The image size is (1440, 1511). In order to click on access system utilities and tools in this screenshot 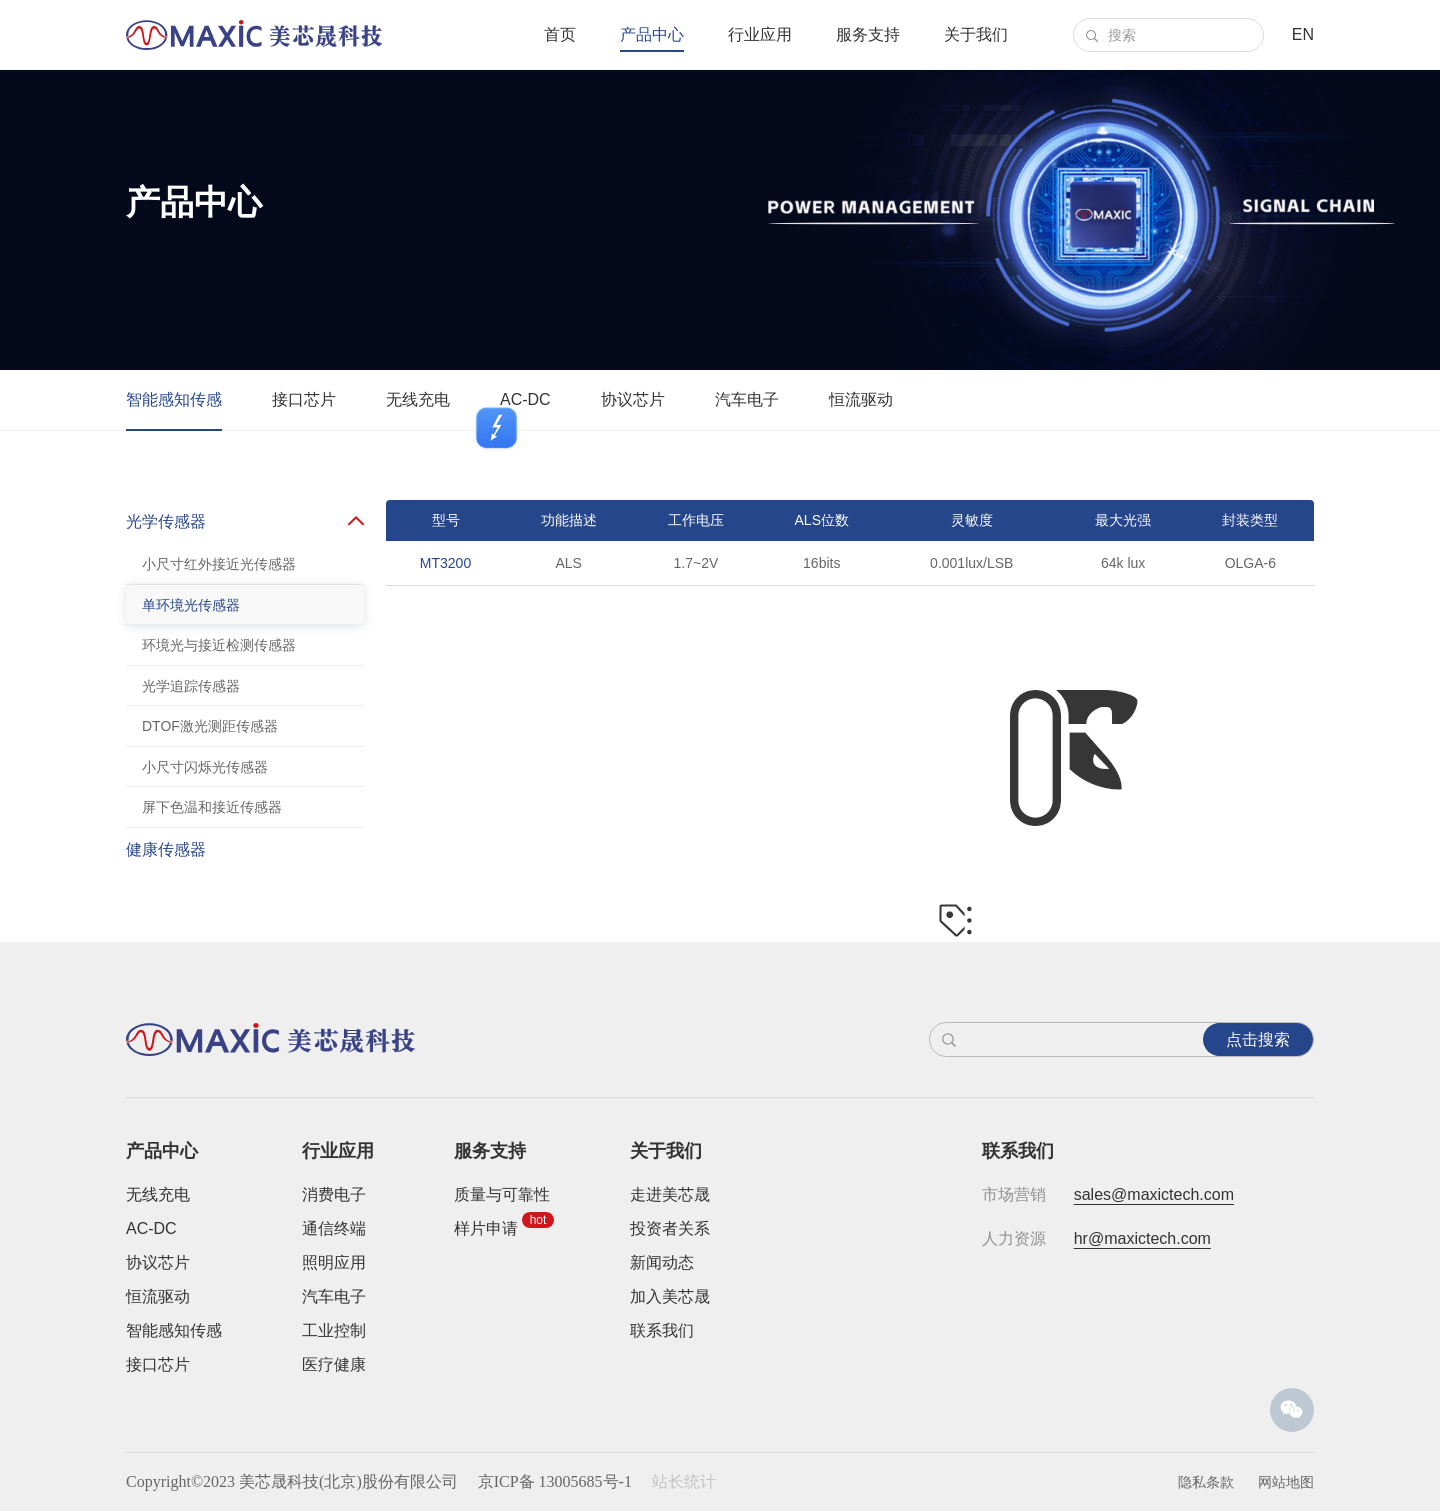, I will do `click(1078, 758)`.